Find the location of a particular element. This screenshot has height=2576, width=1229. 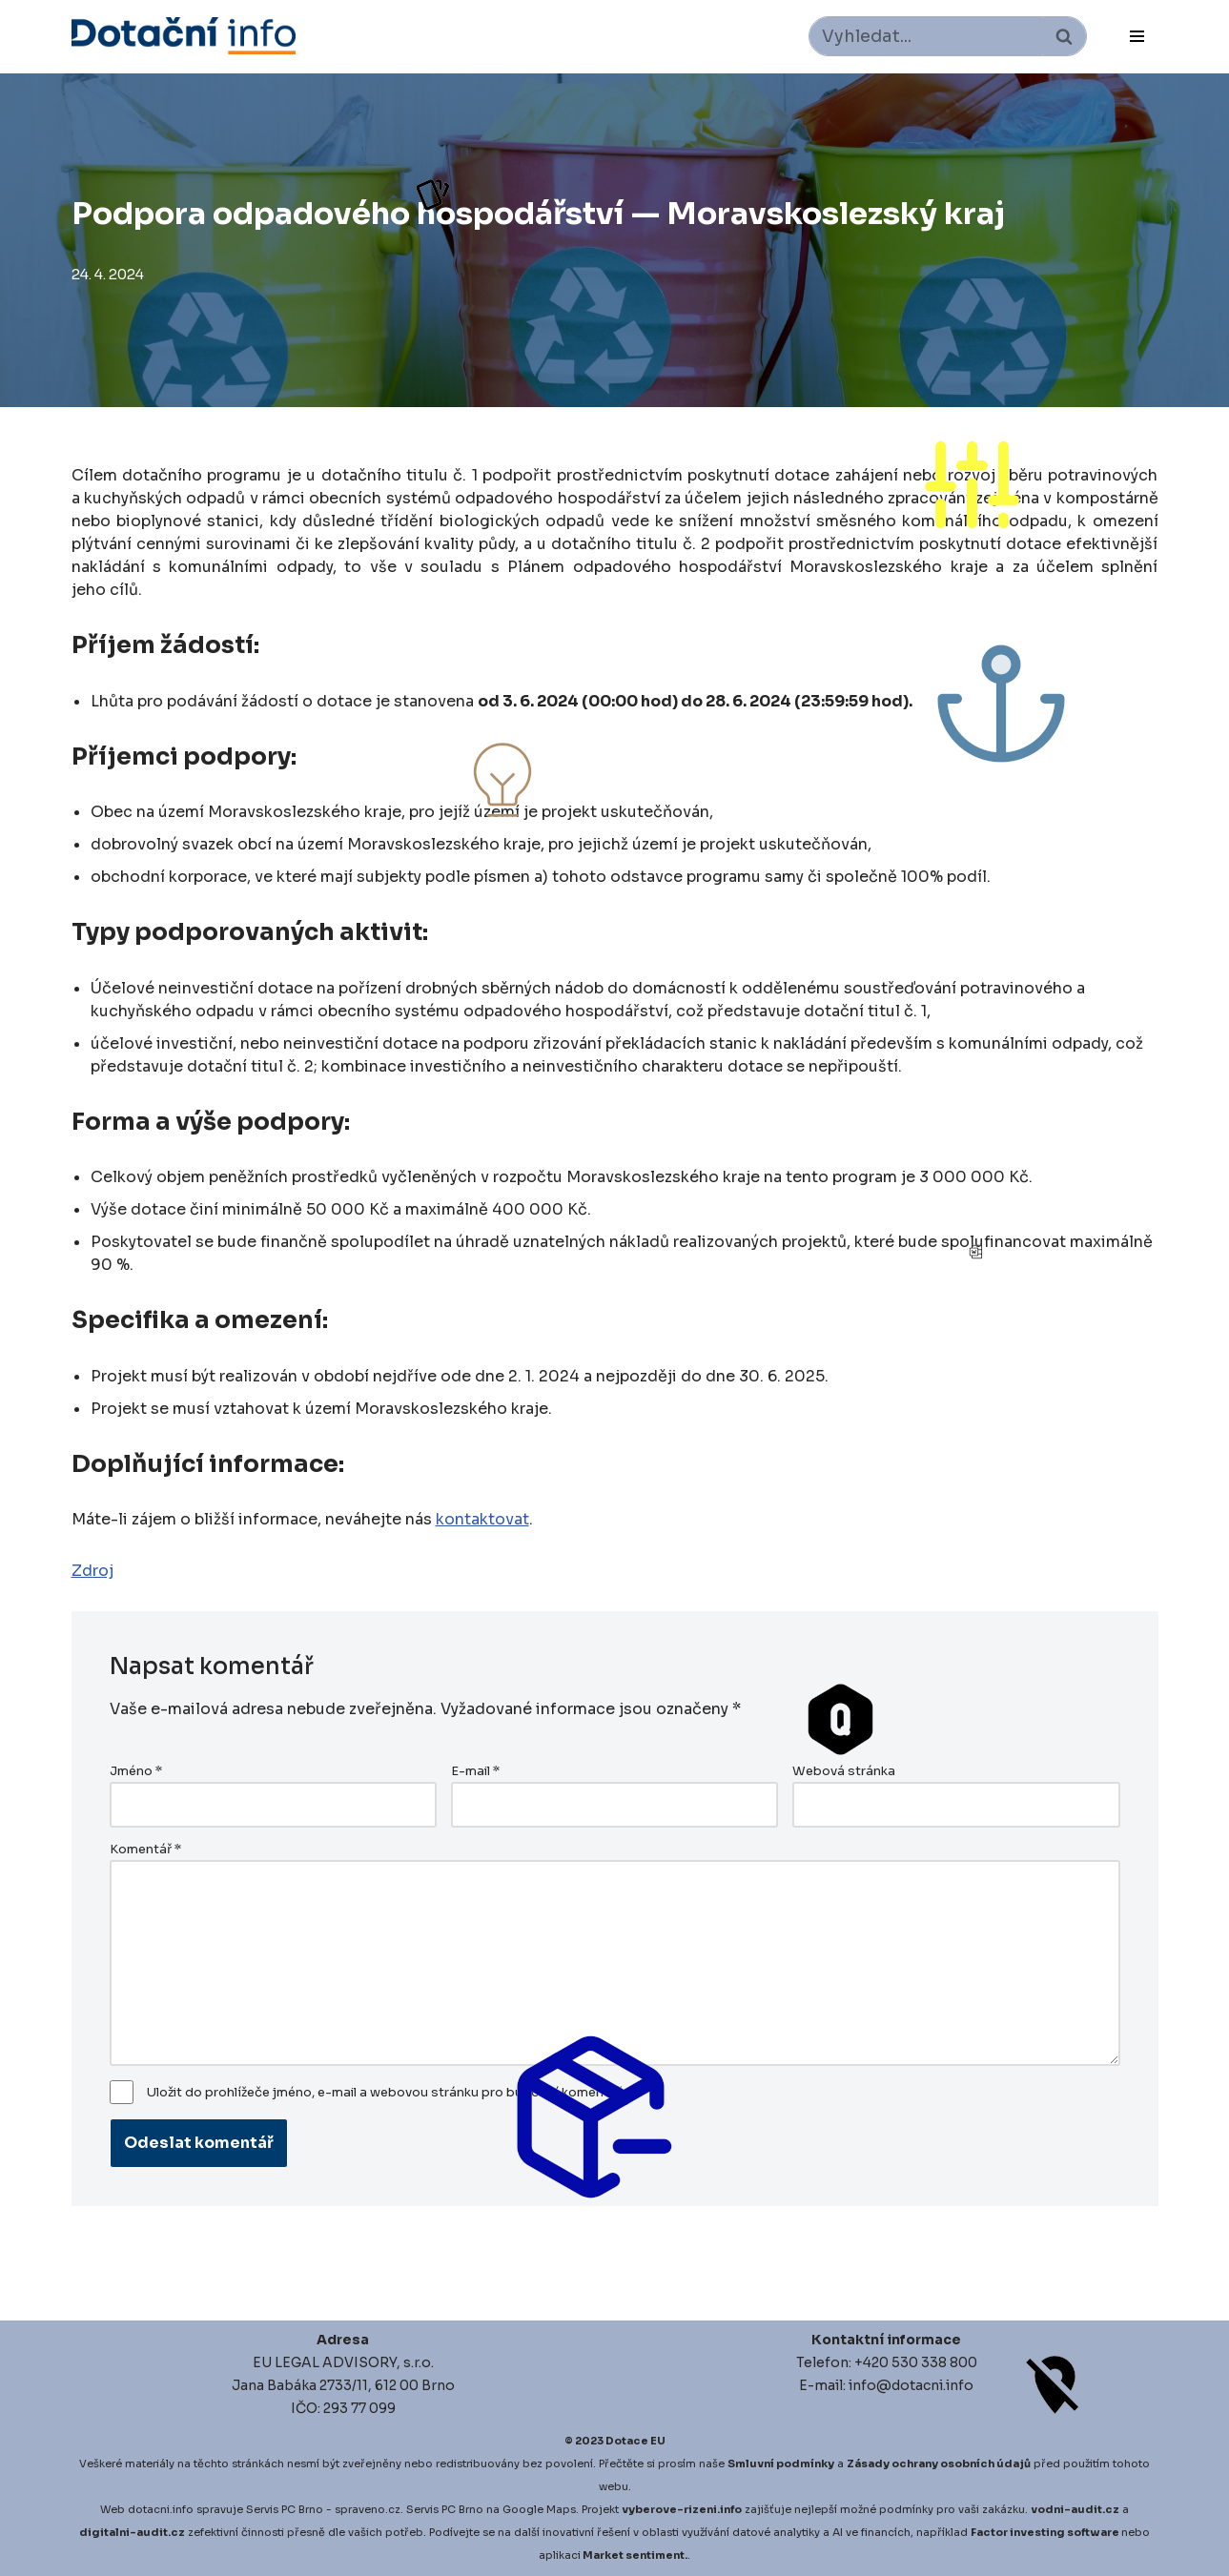

adjust settings or preferences is located at coordinates (972, 484).